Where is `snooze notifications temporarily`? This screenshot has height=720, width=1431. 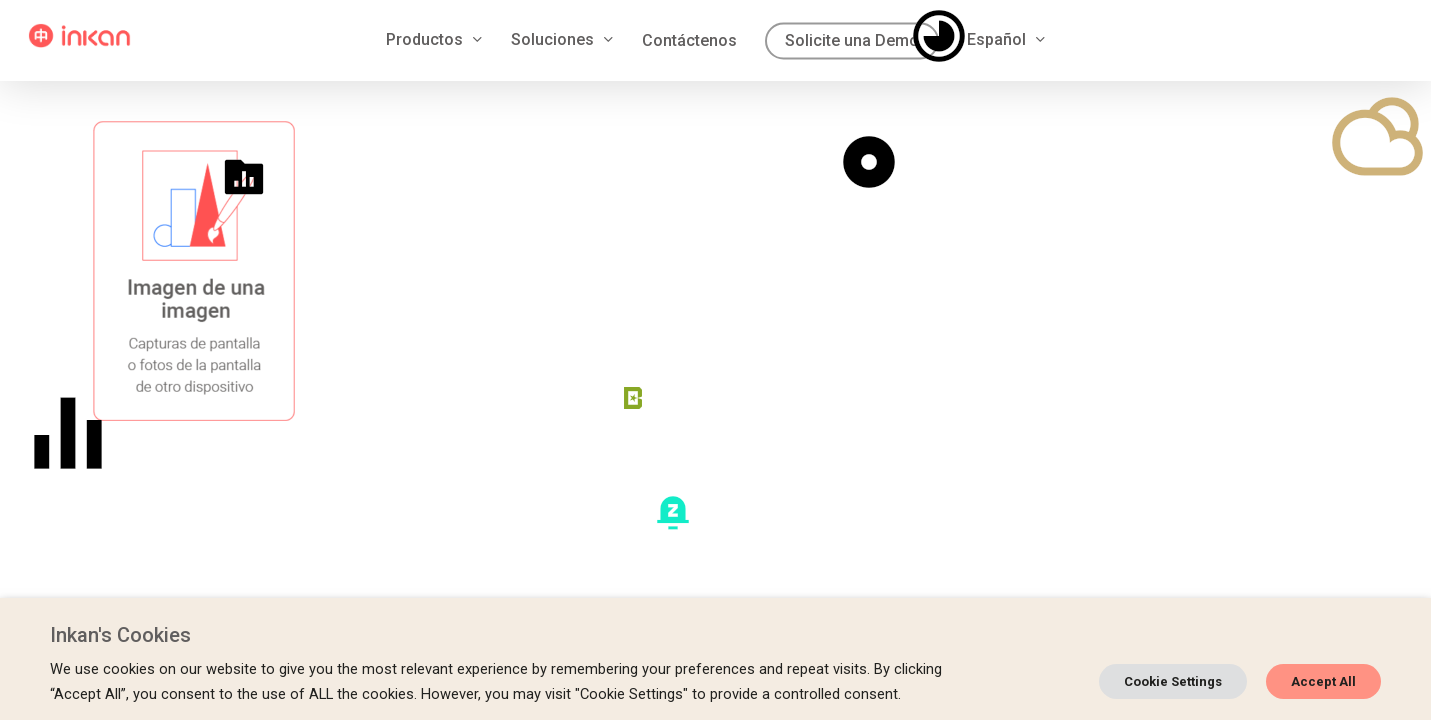
snooze notifications temporarily is located at coordinates (673, 512).